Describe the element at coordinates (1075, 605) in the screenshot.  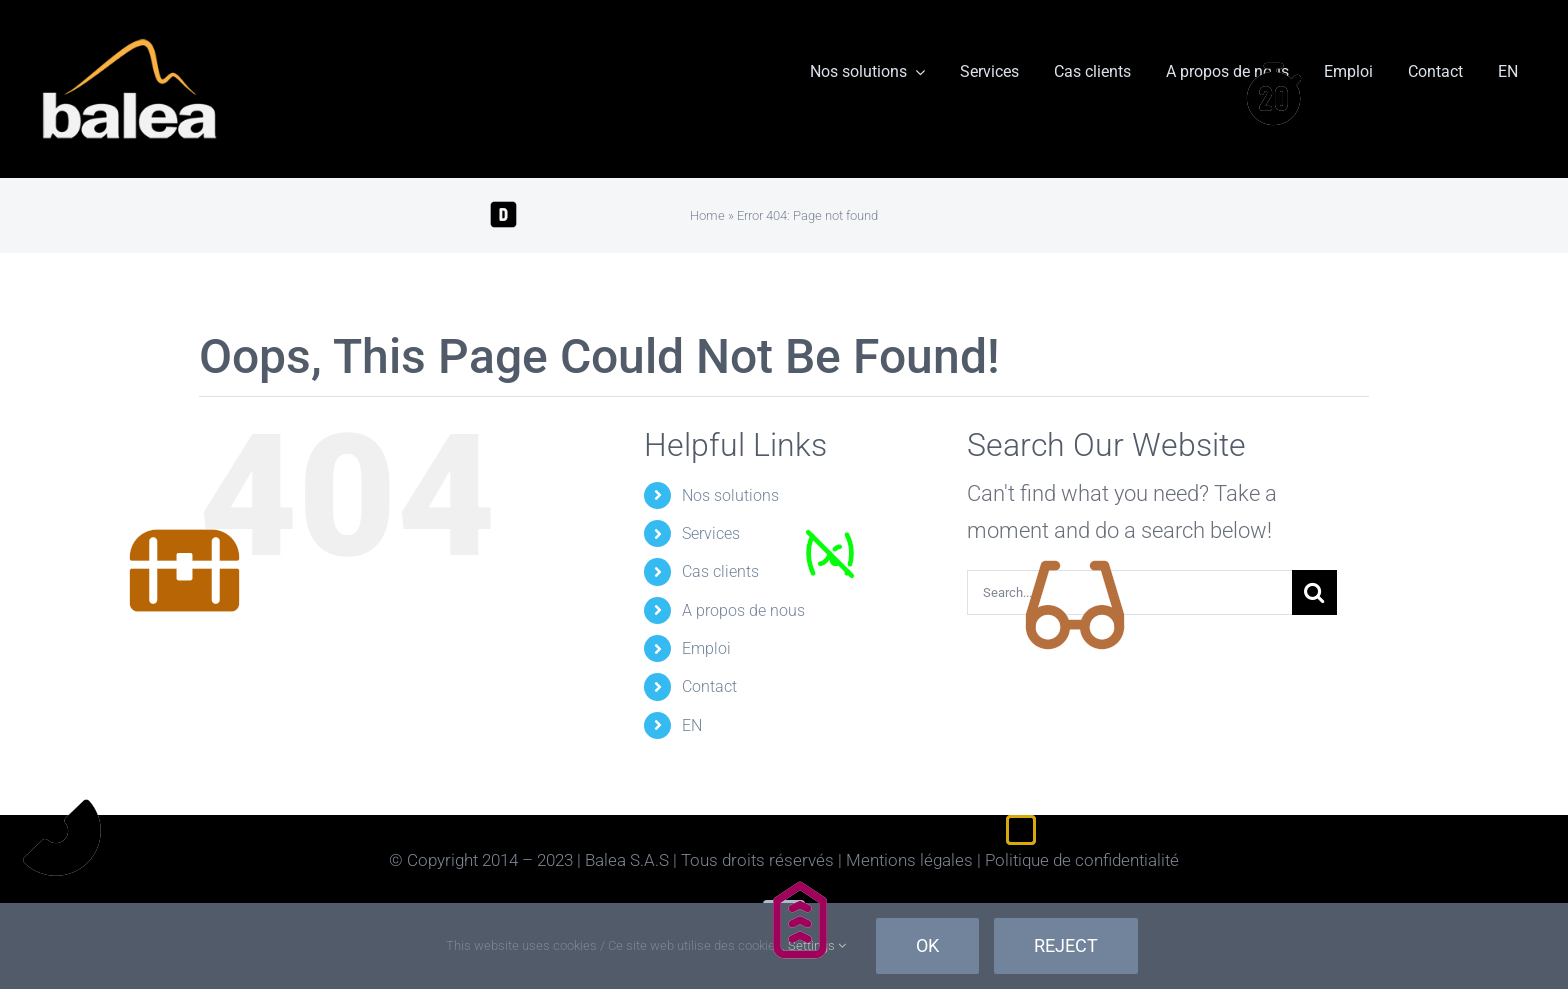
I see `view or access reading mode` at that location.